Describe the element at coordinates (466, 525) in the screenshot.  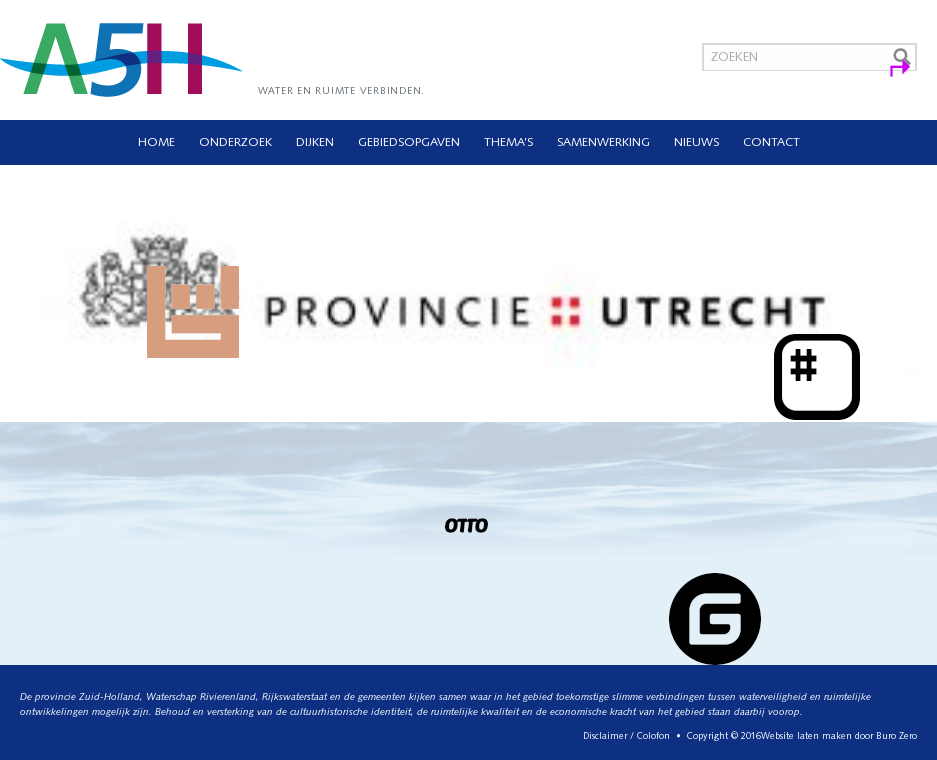
I see `visit the OTTO online shopping platform` at that location.